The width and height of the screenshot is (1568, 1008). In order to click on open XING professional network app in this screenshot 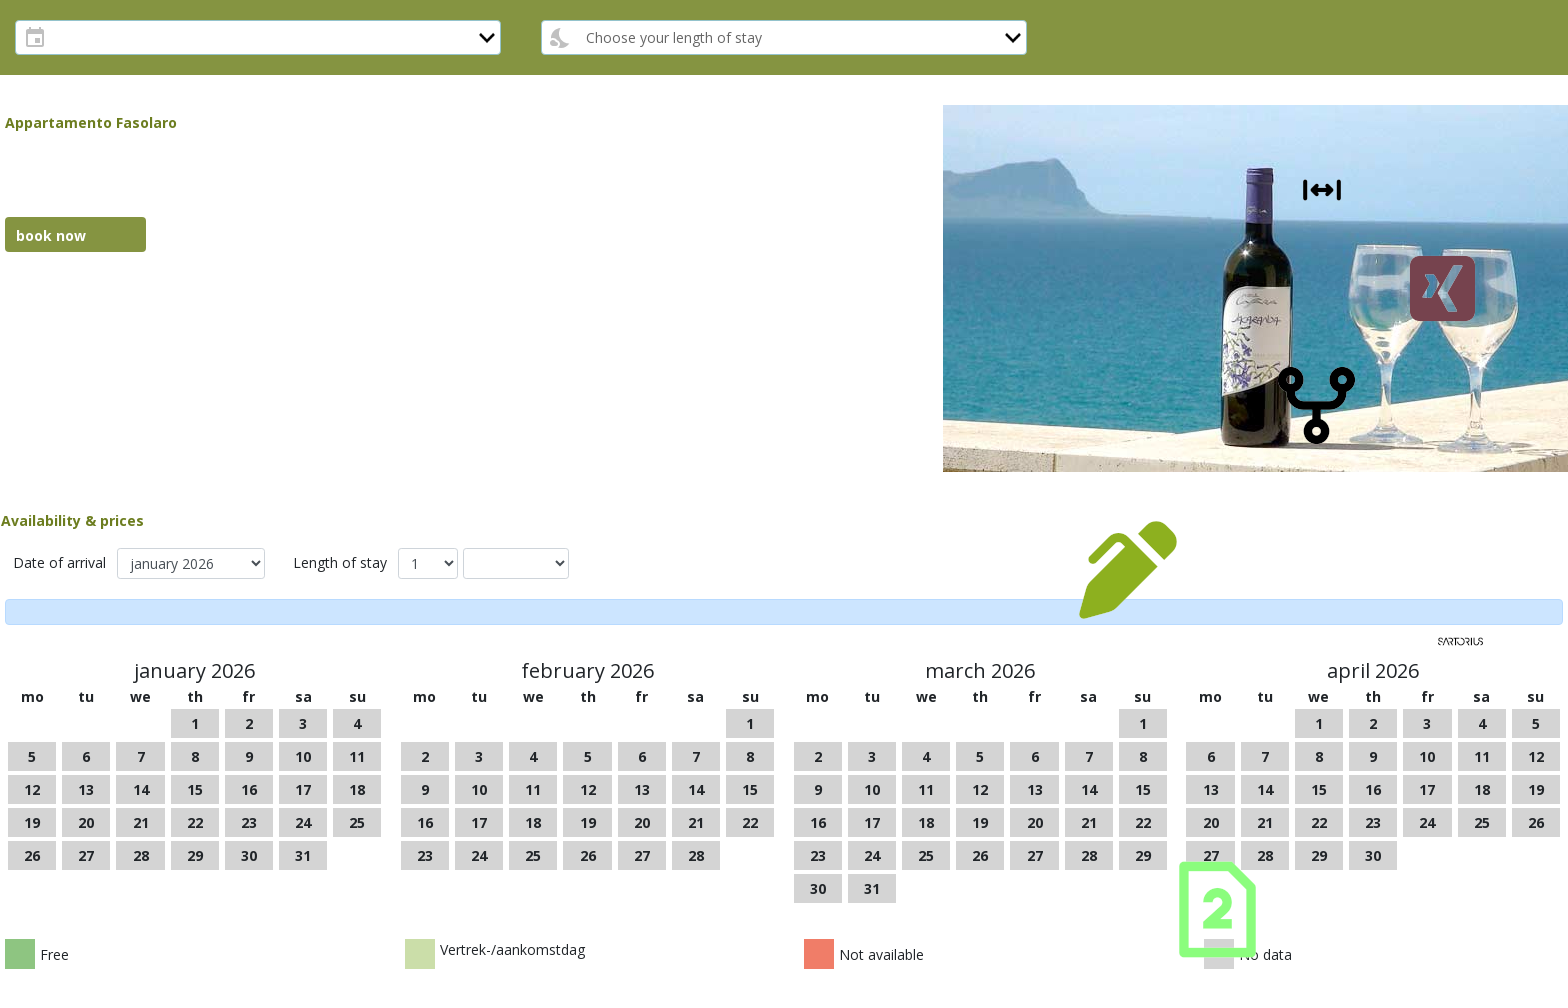, I will do `click(1442, 288)`.